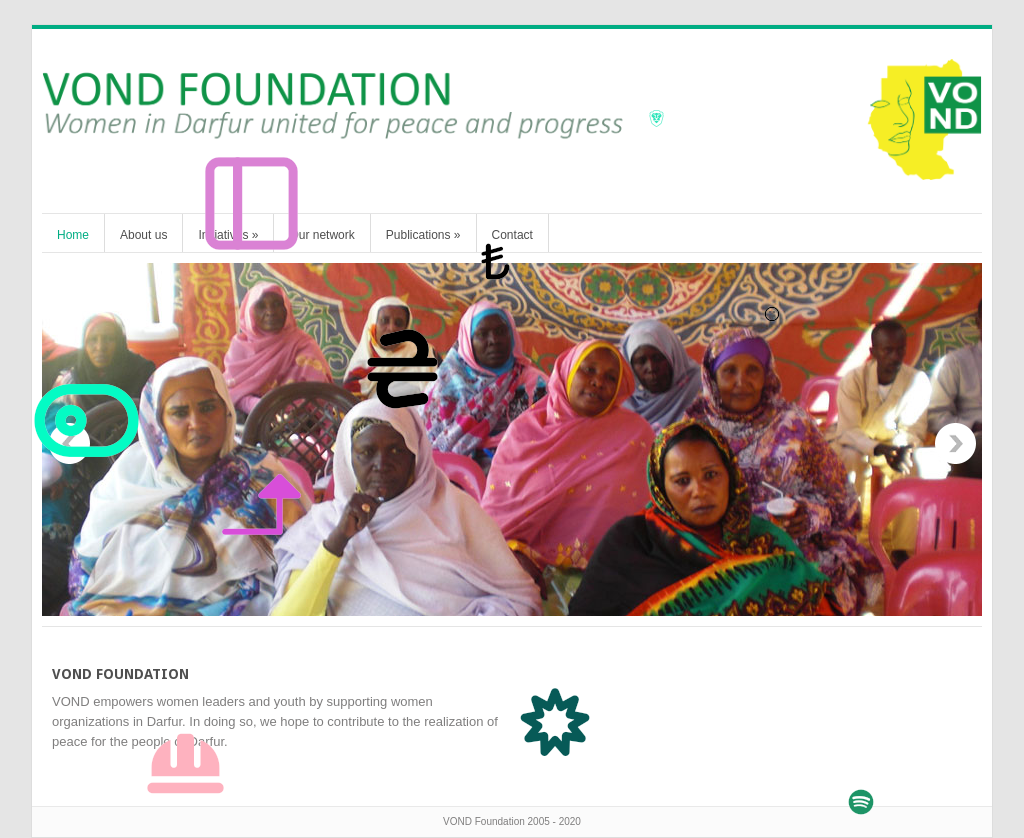  Describe the element at coordinates (402, 369) in the screenshot. I see `indicates Ukrainian hryvnia currency` at that location.